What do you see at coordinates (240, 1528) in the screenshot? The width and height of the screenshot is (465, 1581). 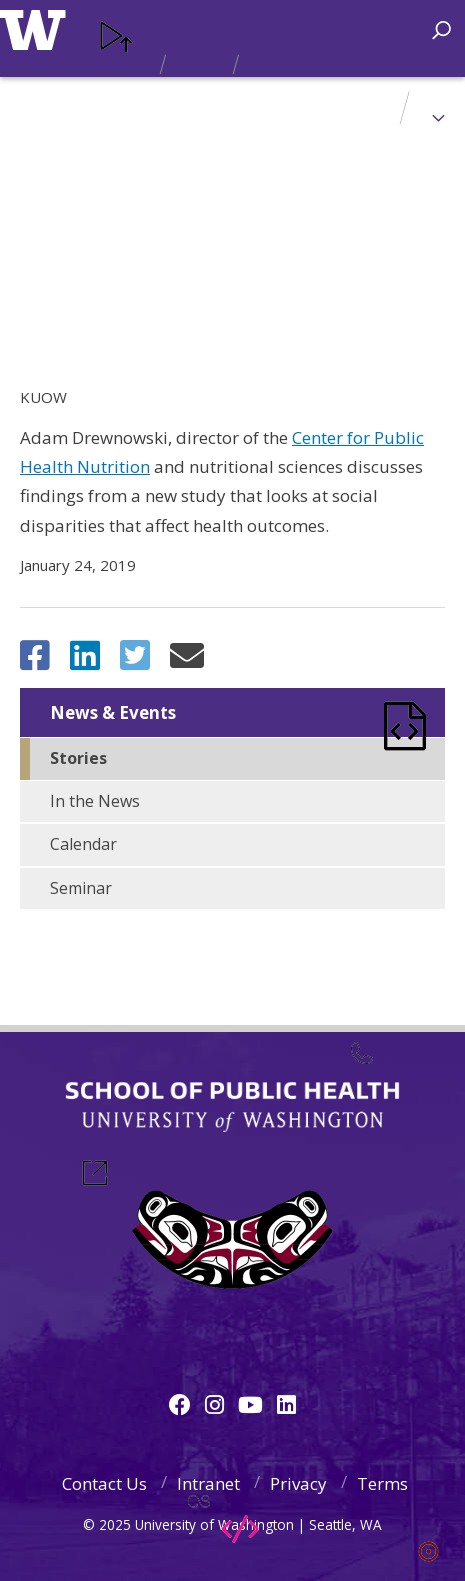 I see `view or edit source code` at bounding box center [240, 1528].